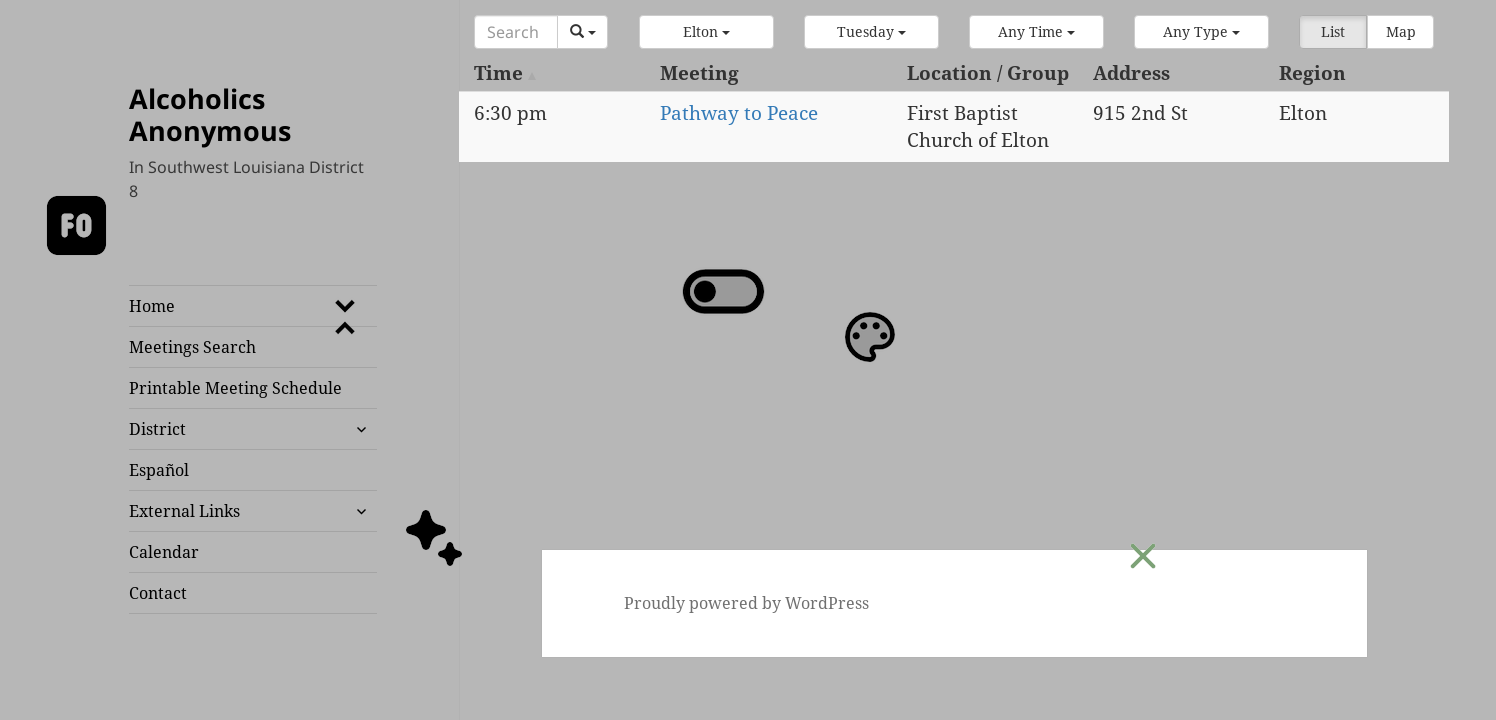 This screenshot has height=720, width=1496. Describe the element at coordinates (76, 225) in the screenshot. I see `select F0 keyboard shortcut or function key` at that location.